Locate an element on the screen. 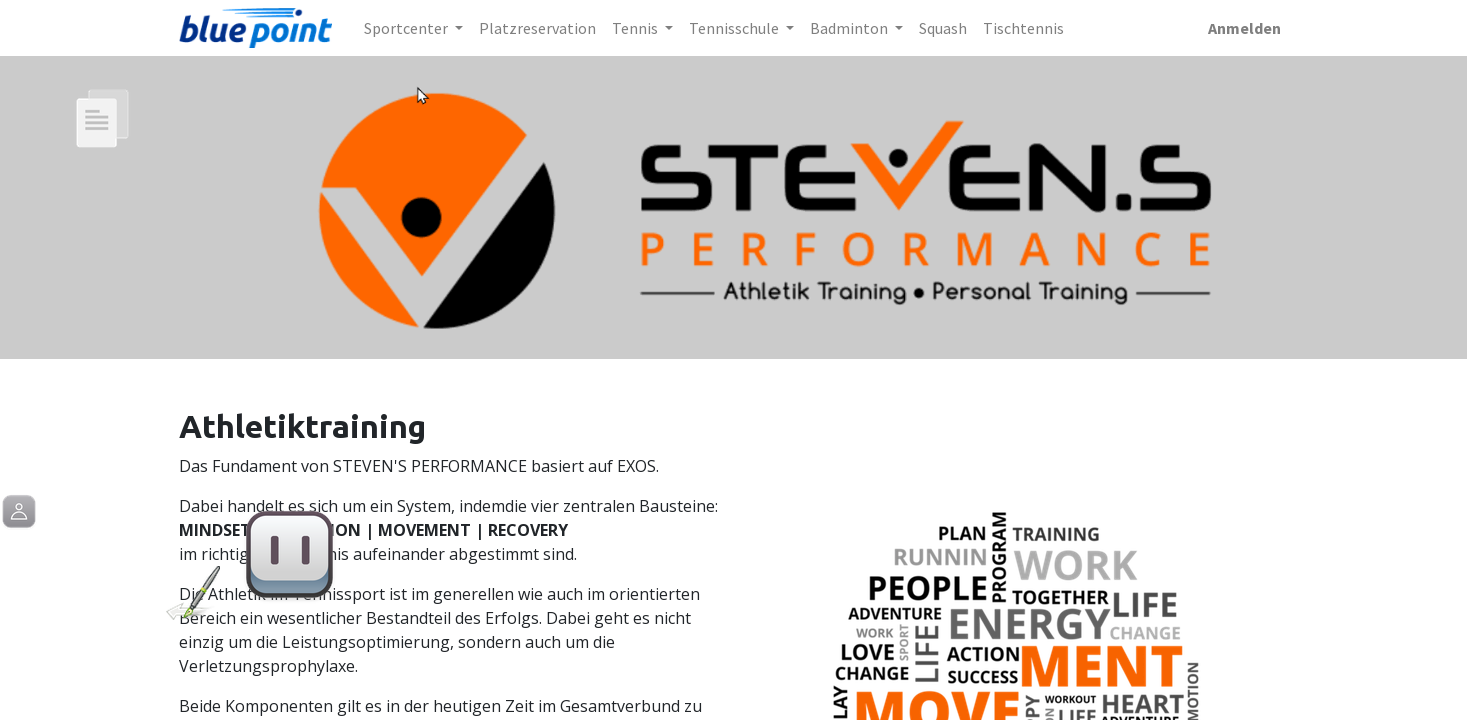 This screenshot has width=1467, height=720. indicates a folder contains documents is located at coordinates (102, 118).